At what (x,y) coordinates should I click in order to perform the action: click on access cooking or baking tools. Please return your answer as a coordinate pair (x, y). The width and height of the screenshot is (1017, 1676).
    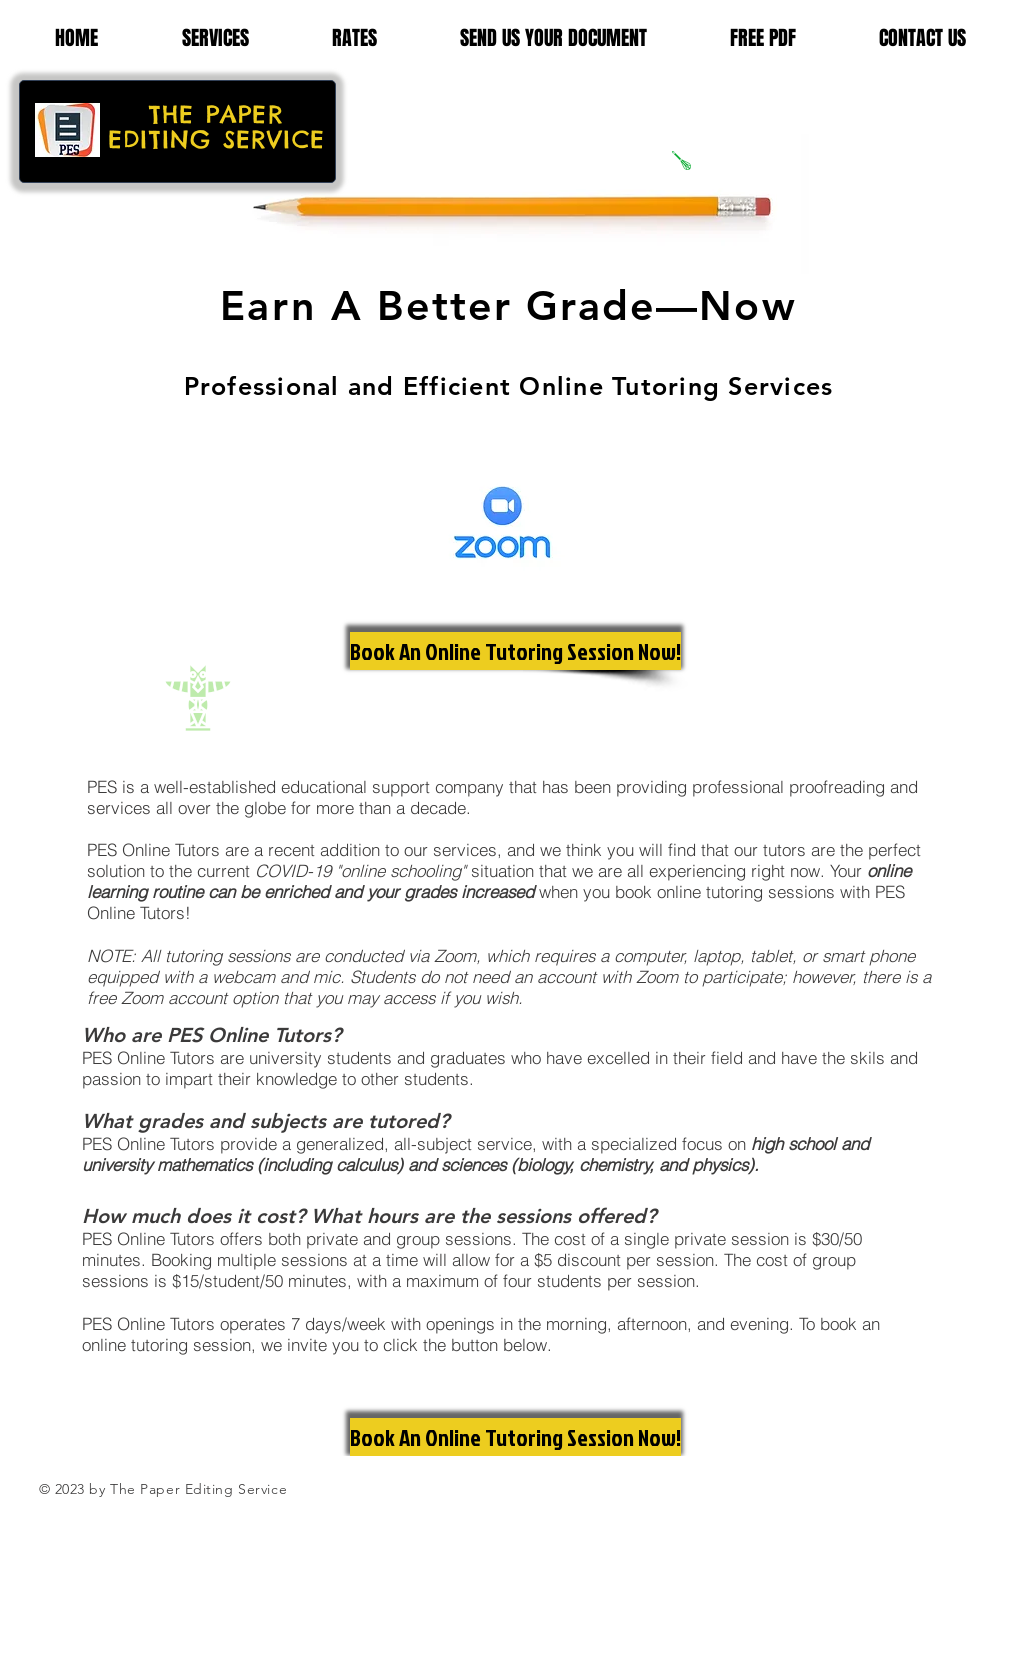
    Looking at the image, I should click on (681, 160).